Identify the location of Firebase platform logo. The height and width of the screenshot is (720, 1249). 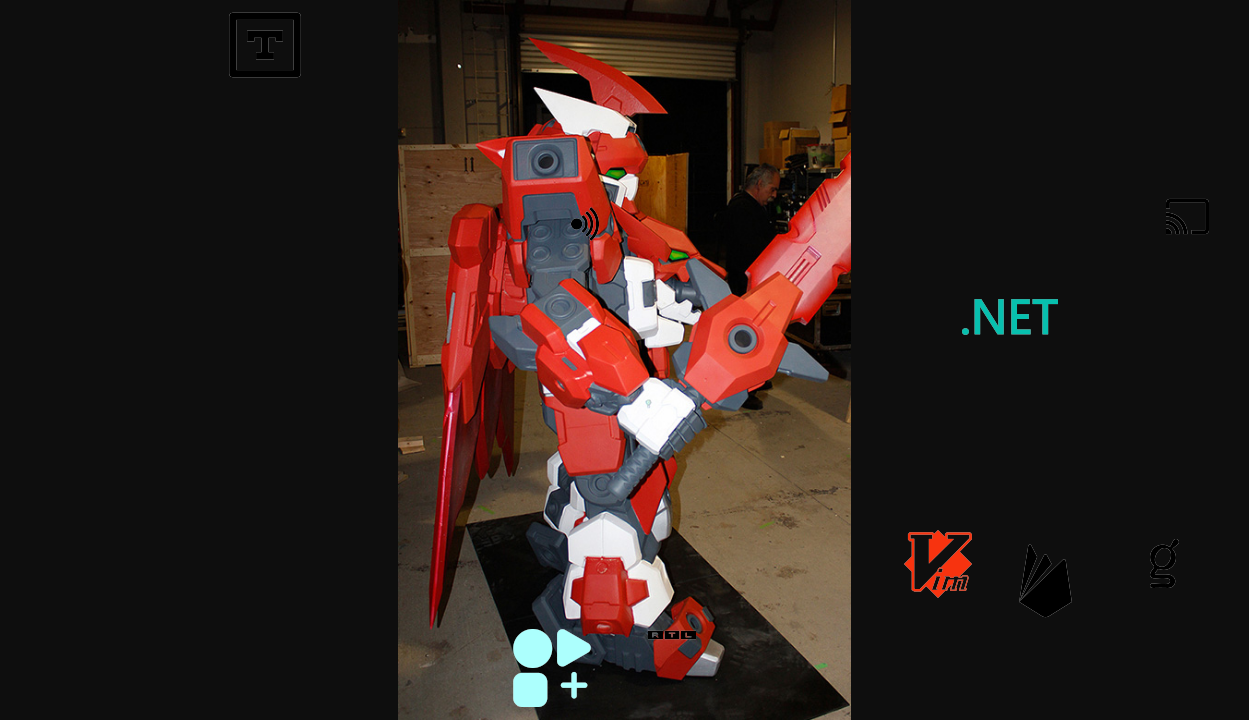
(1045, 580).